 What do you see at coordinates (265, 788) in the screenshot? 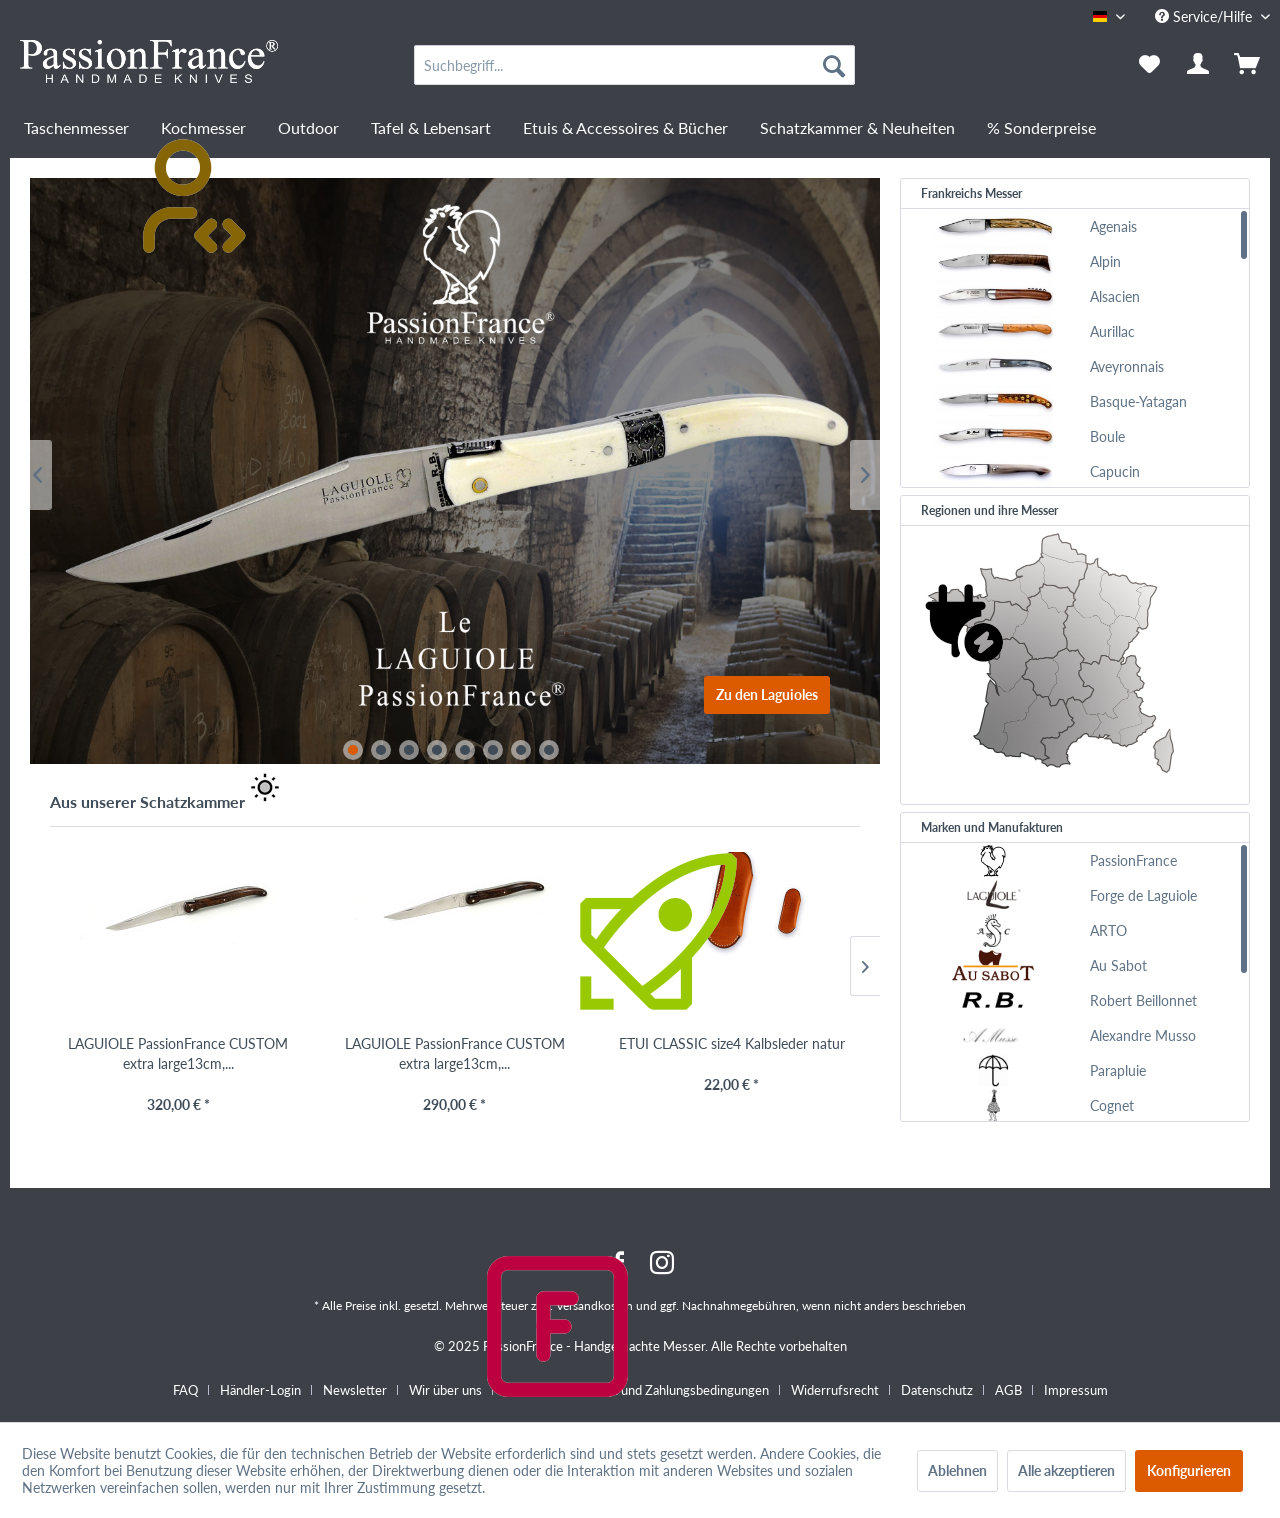
I see `toggle light mode or bright theme` at bounding box center [265, 788].